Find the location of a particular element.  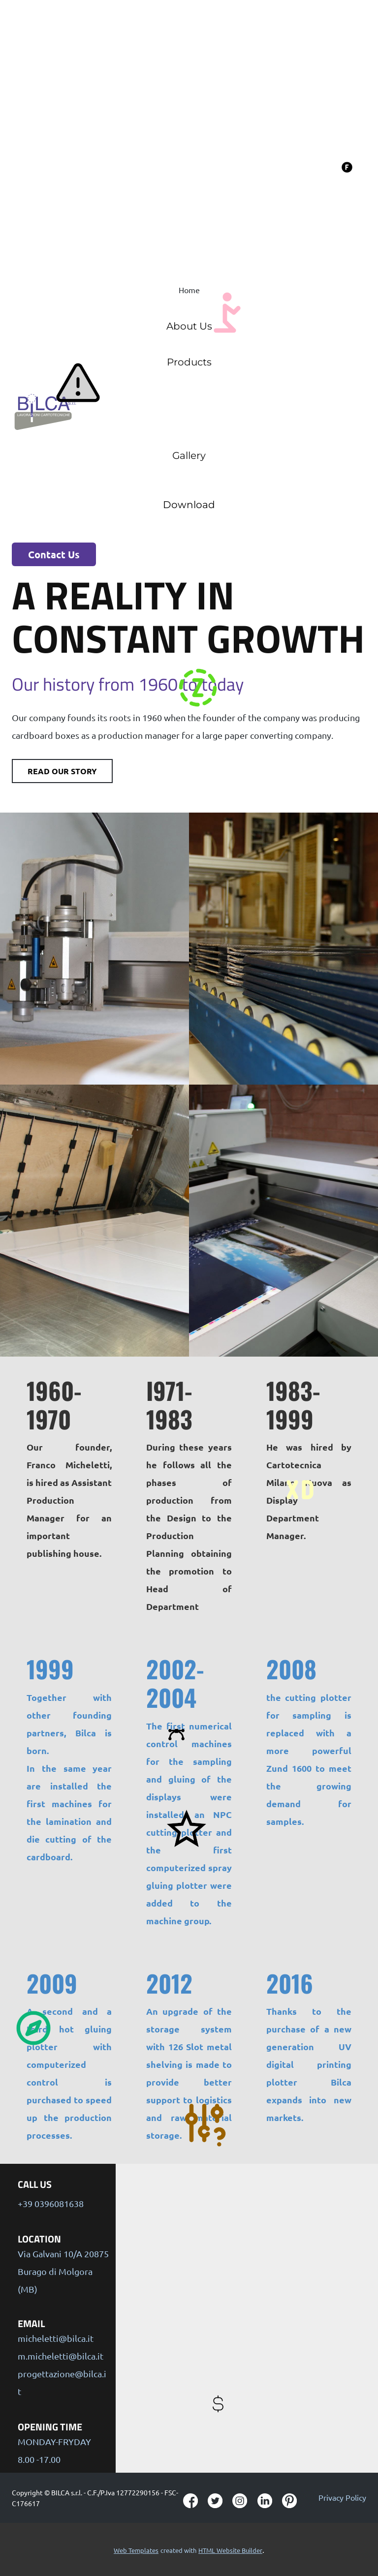

view account balance or financial information is located at coordinates (218, 2404).